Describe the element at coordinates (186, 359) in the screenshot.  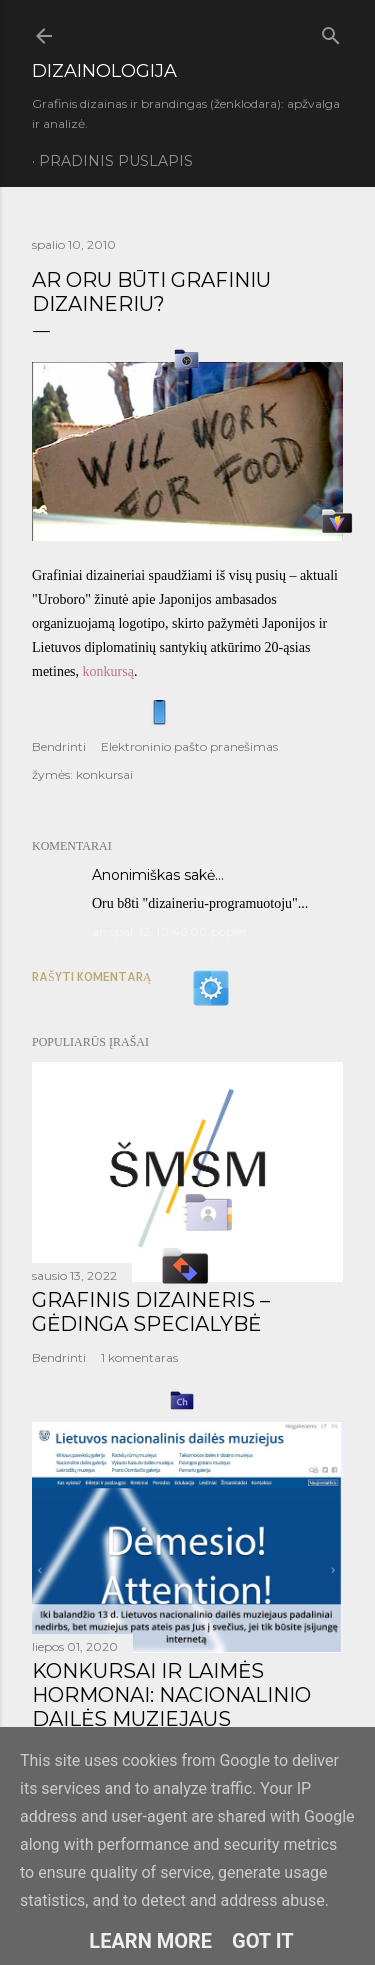
I see `open OBS Studio project files folder` at that location.